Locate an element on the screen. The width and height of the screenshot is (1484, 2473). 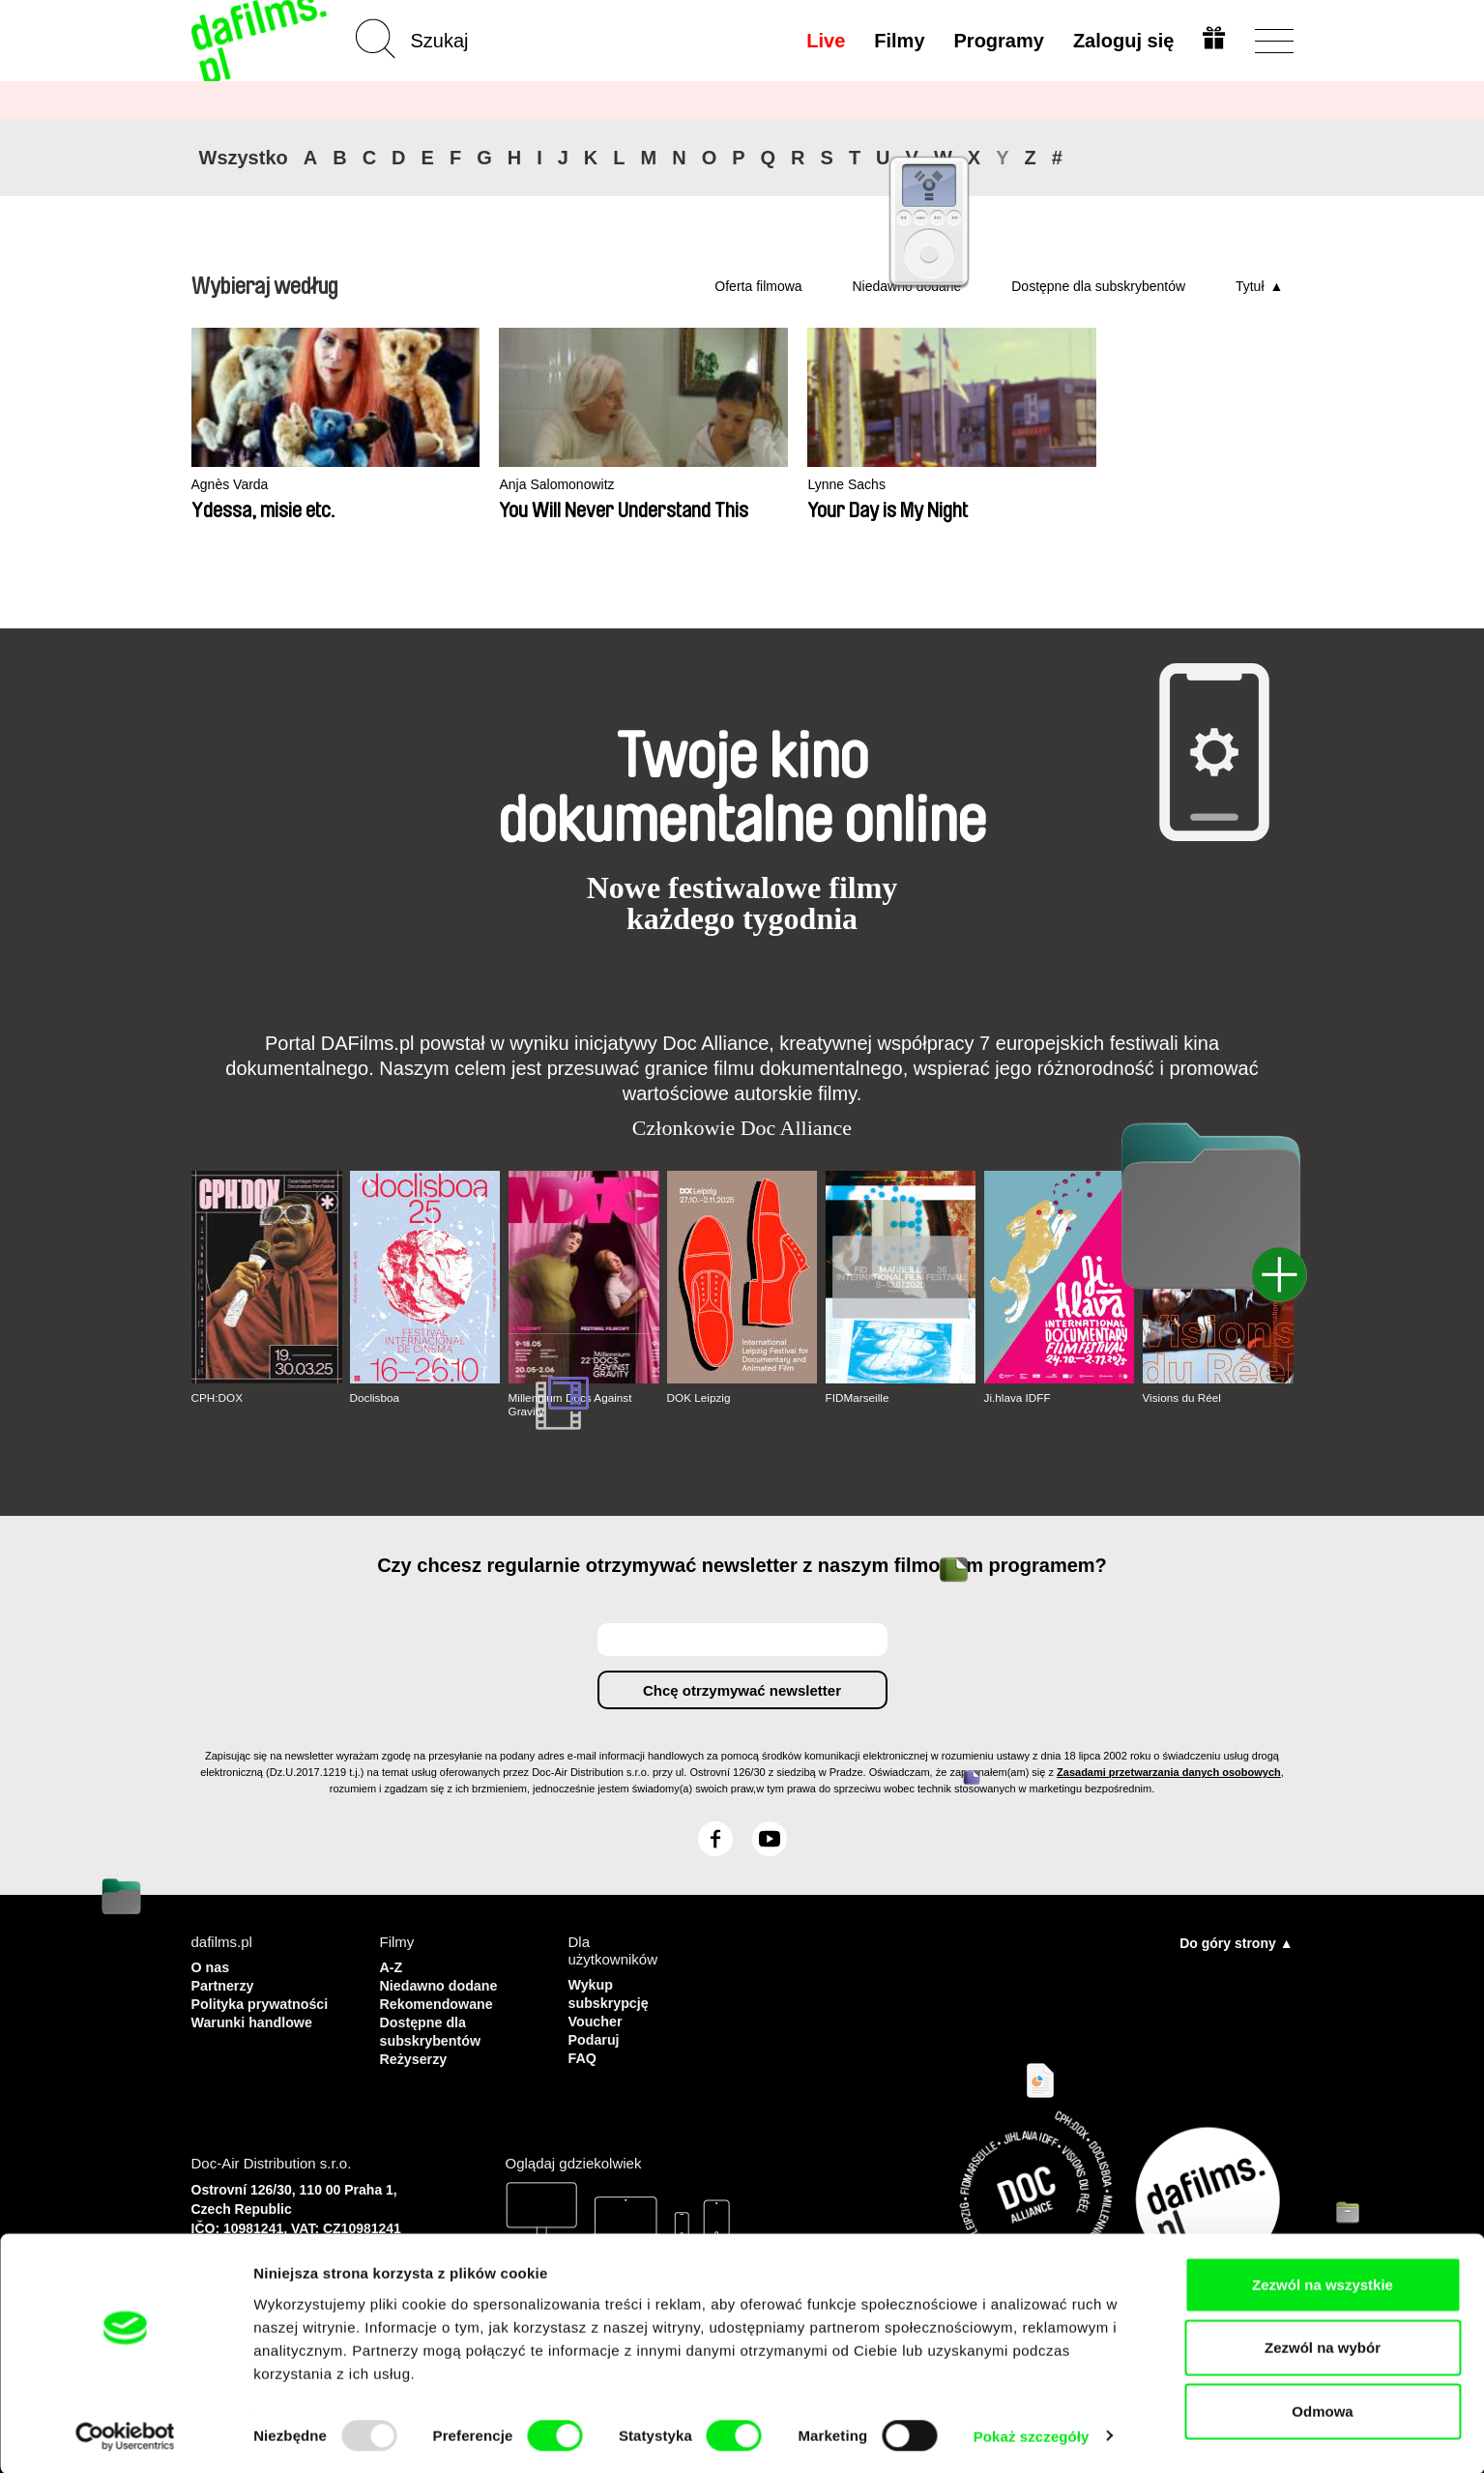
classic iPod device icon is located at coordinates (929, 222).